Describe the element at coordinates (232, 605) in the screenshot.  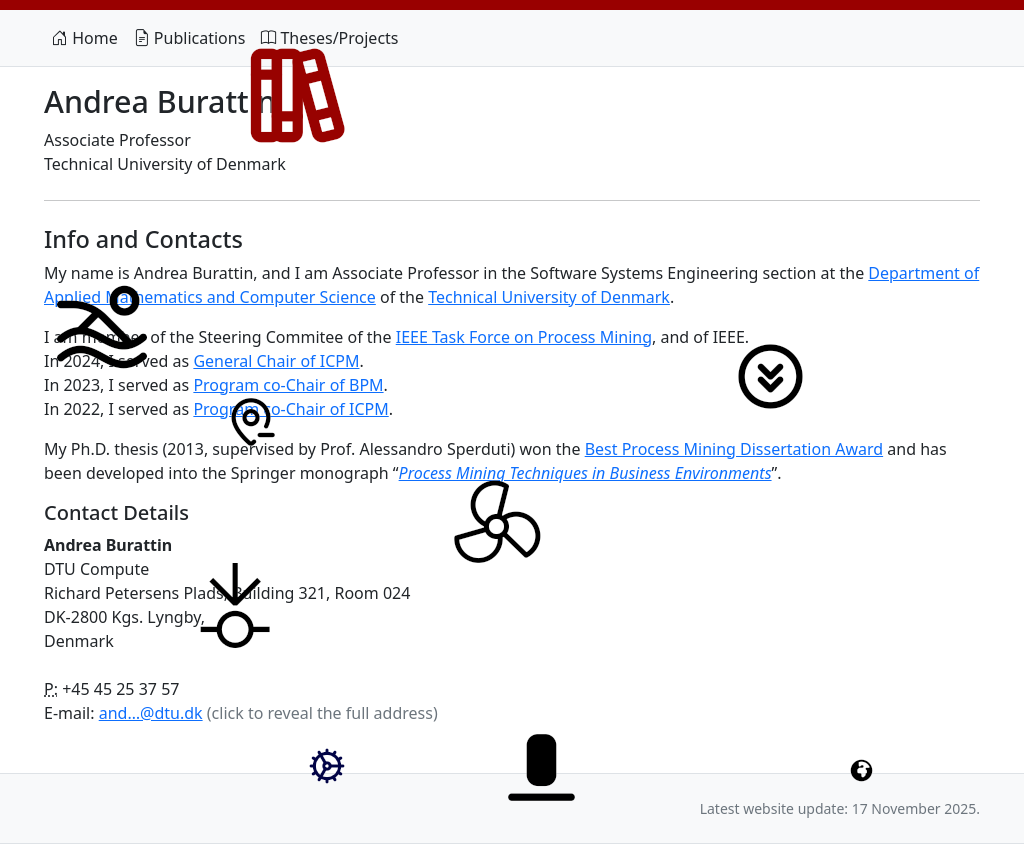
I see `pull changes from a remote repository` at that location.